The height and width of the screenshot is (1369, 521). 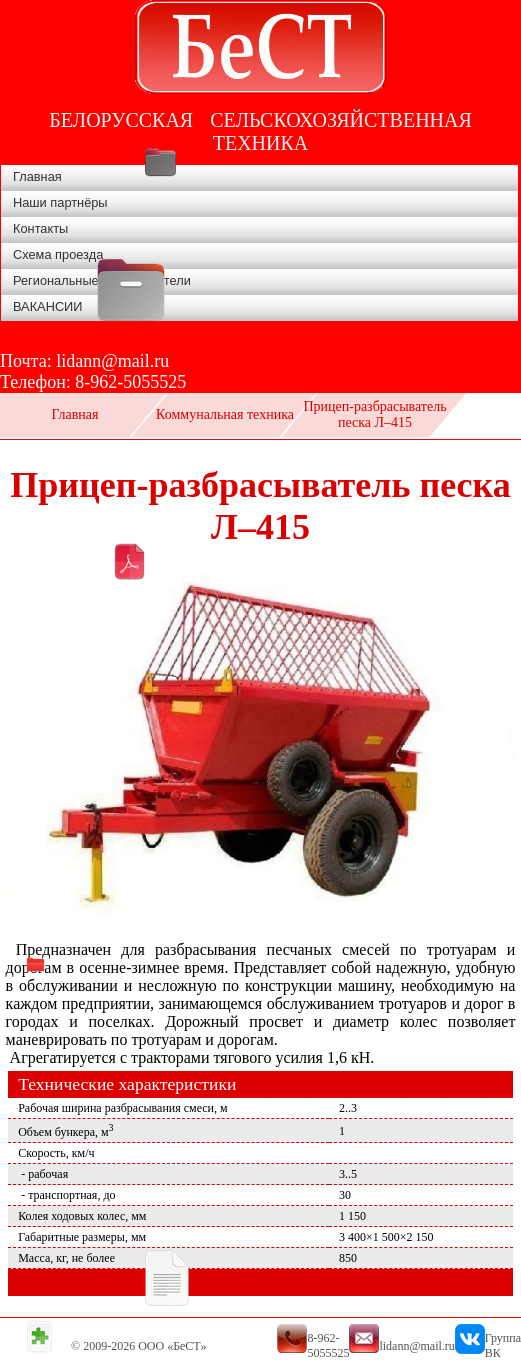 What do you see at coordinates (160, 161) in the screenshot?
I see `open a folder or directory` at bounding box center [160, 161].